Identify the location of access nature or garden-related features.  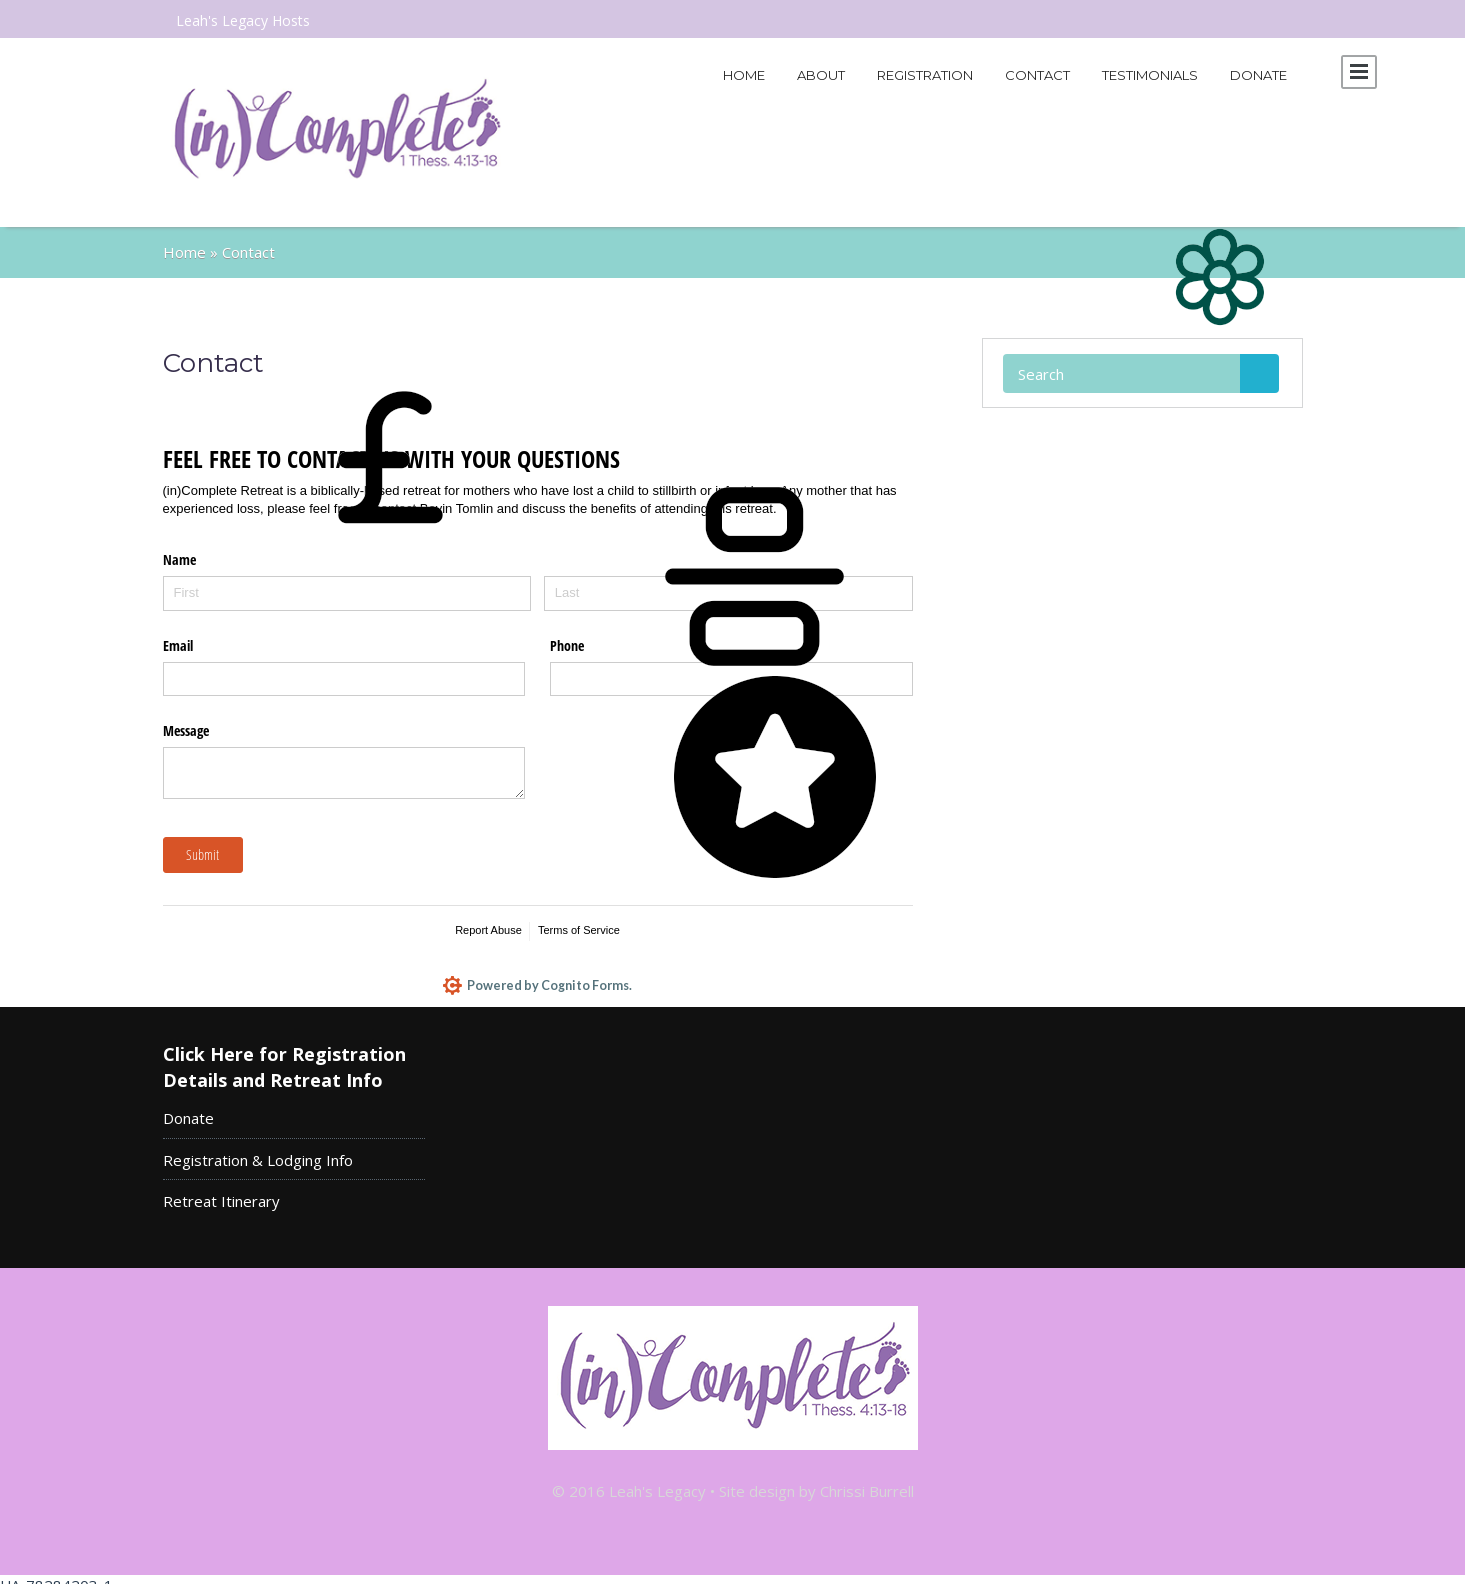
(1220, 277).